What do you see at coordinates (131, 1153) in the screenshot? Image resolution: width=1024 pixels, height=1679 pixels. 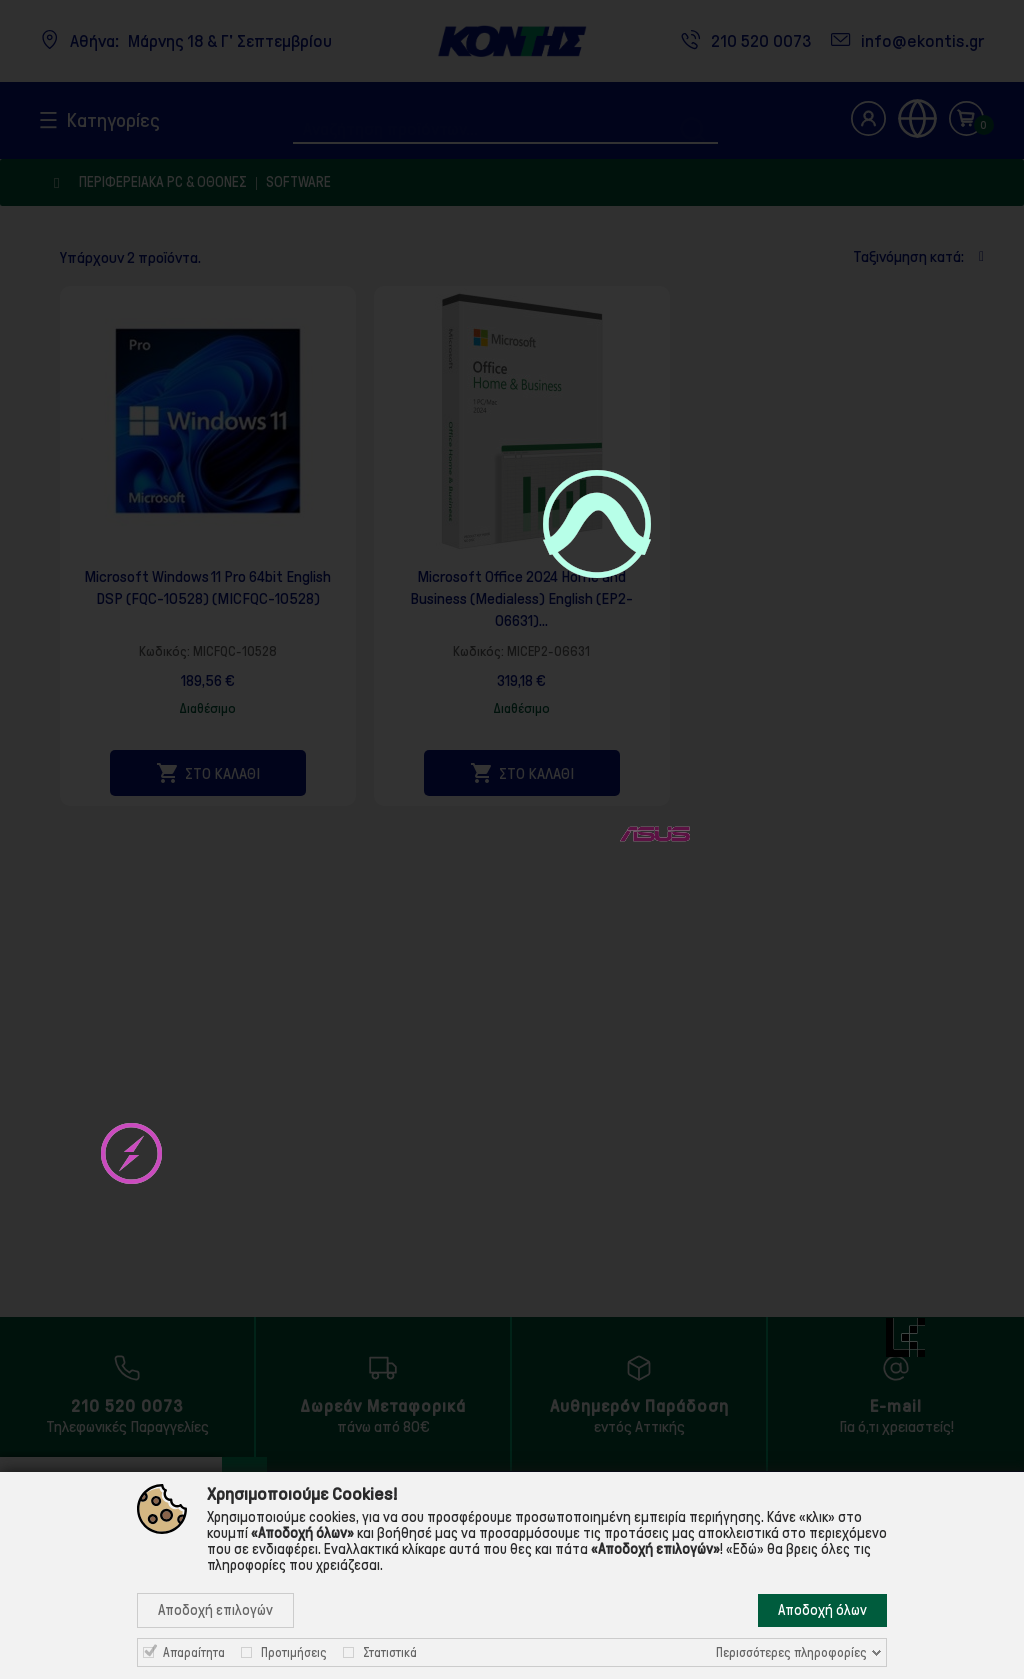 I see `socket.io branding or integration` at bounding box center [131, 1153].